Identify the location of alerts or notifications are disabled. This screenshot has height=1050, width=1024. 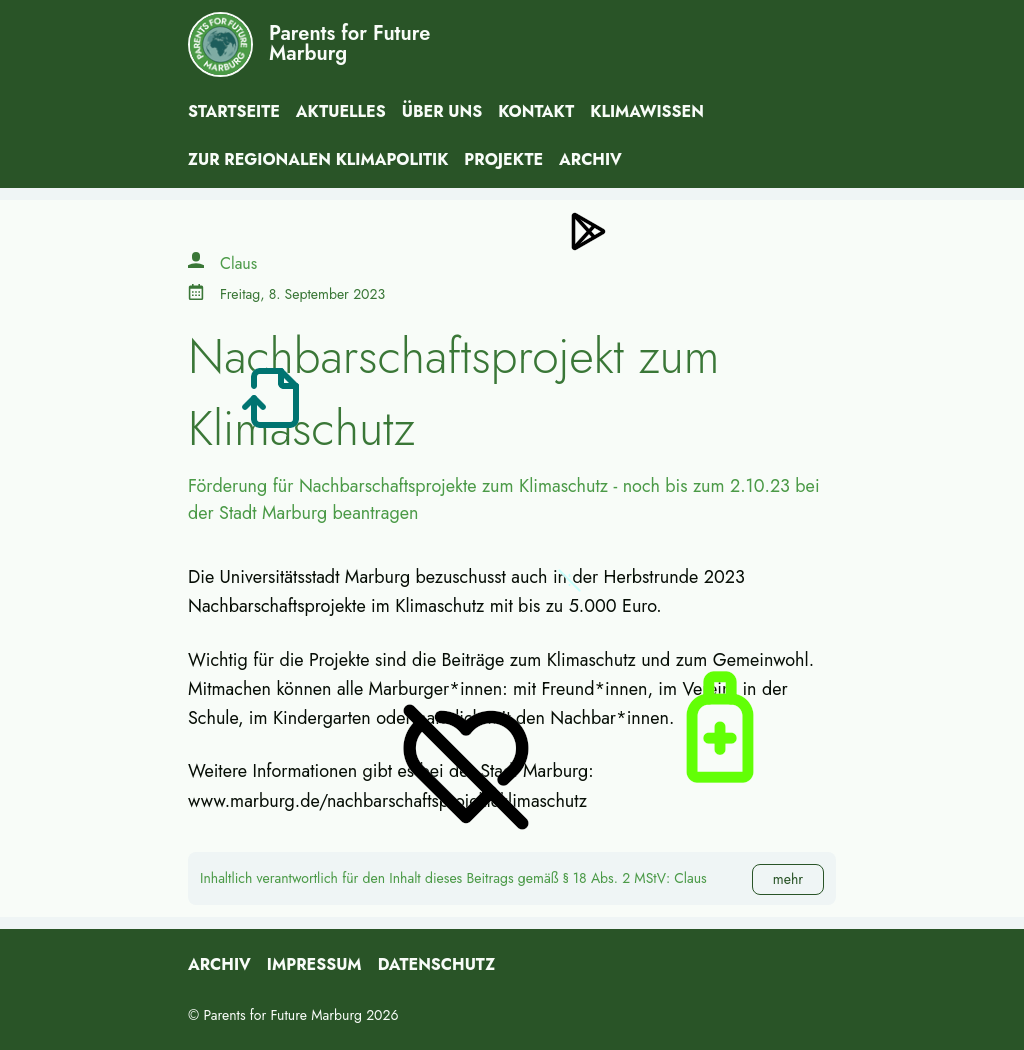
(569, 580).